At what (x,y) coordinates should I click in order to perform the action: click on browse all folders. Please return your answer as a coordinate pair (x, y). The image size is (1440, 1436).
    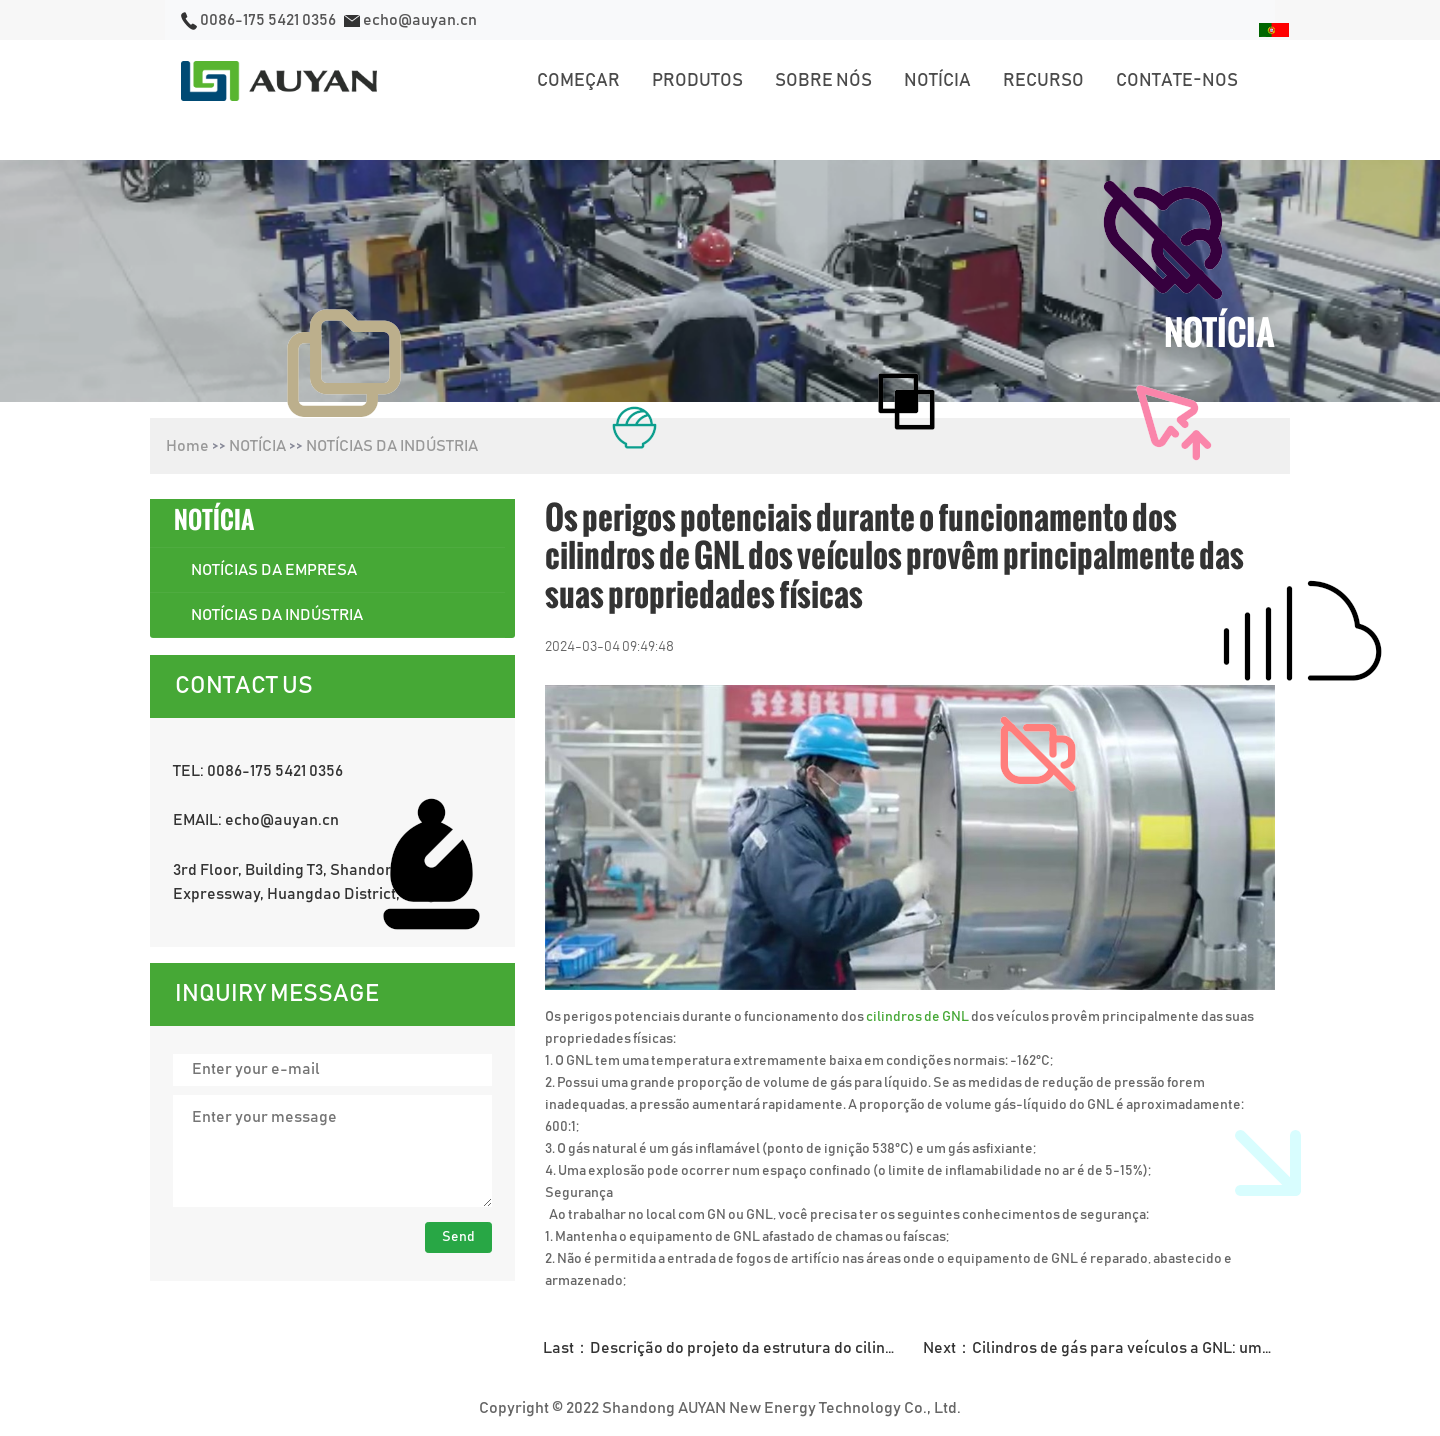
    Looking at the image, I should click on (344, 366).